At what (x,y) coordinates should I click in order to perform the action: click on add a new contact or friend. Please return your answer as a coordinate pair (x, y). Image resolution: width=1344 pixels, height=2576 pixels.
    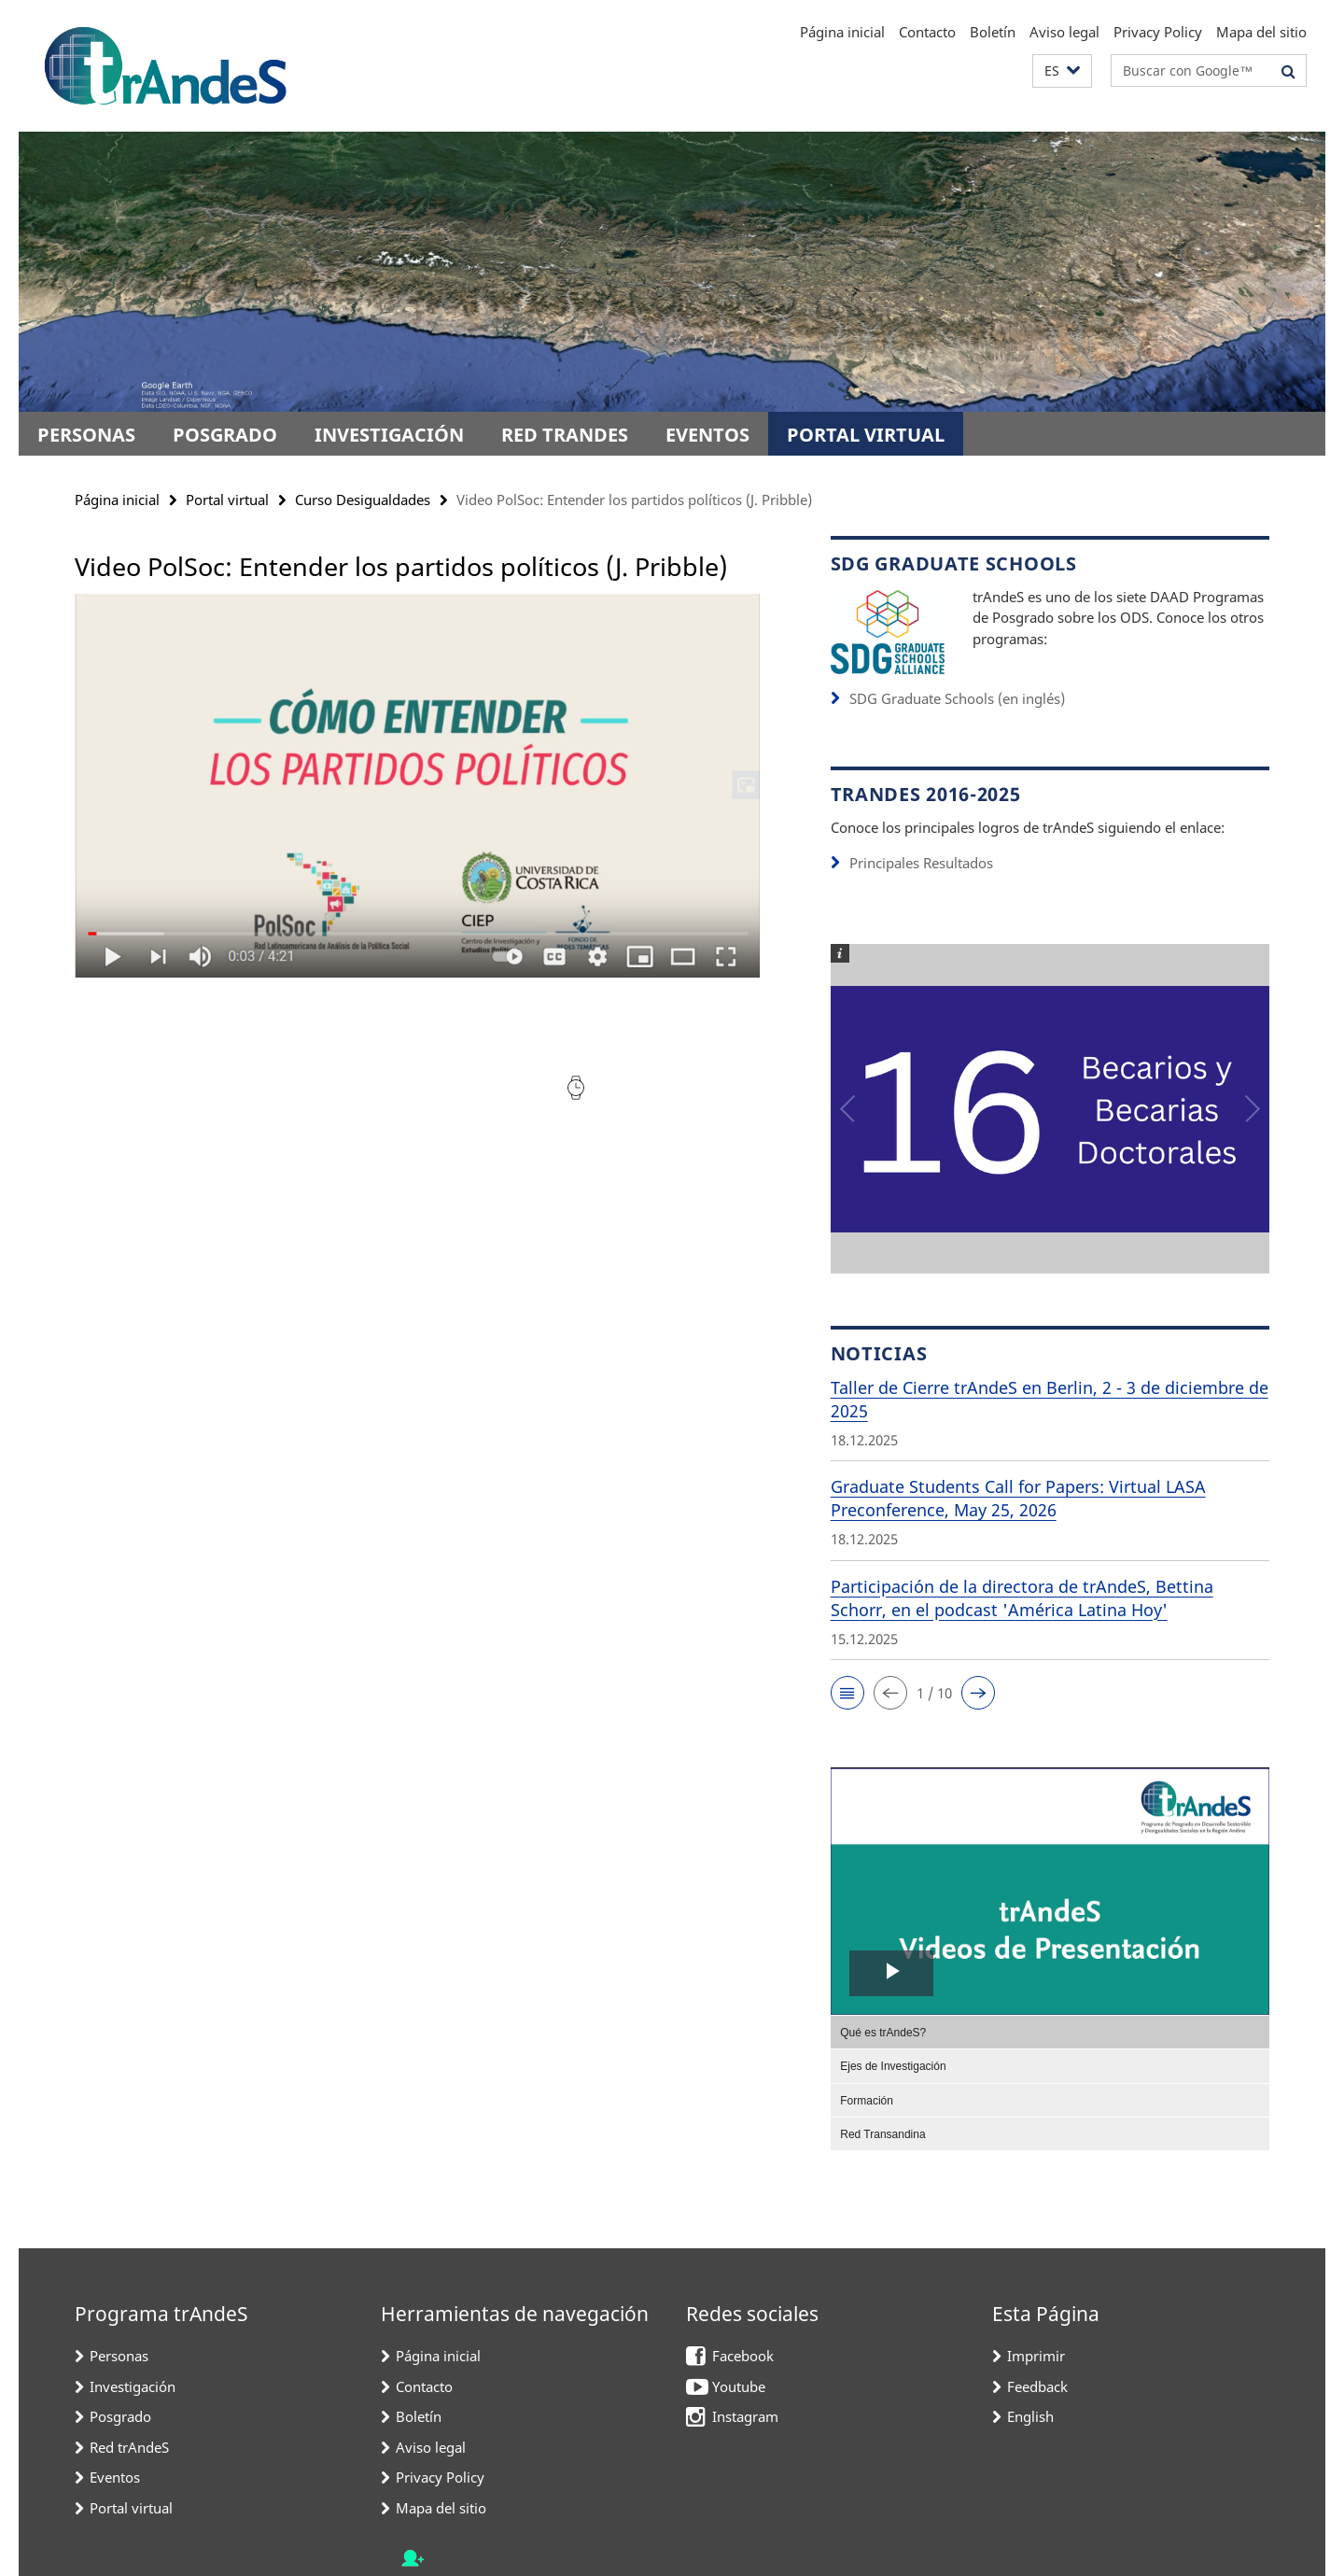
    Looking at the image, I should click on (412, 2558).